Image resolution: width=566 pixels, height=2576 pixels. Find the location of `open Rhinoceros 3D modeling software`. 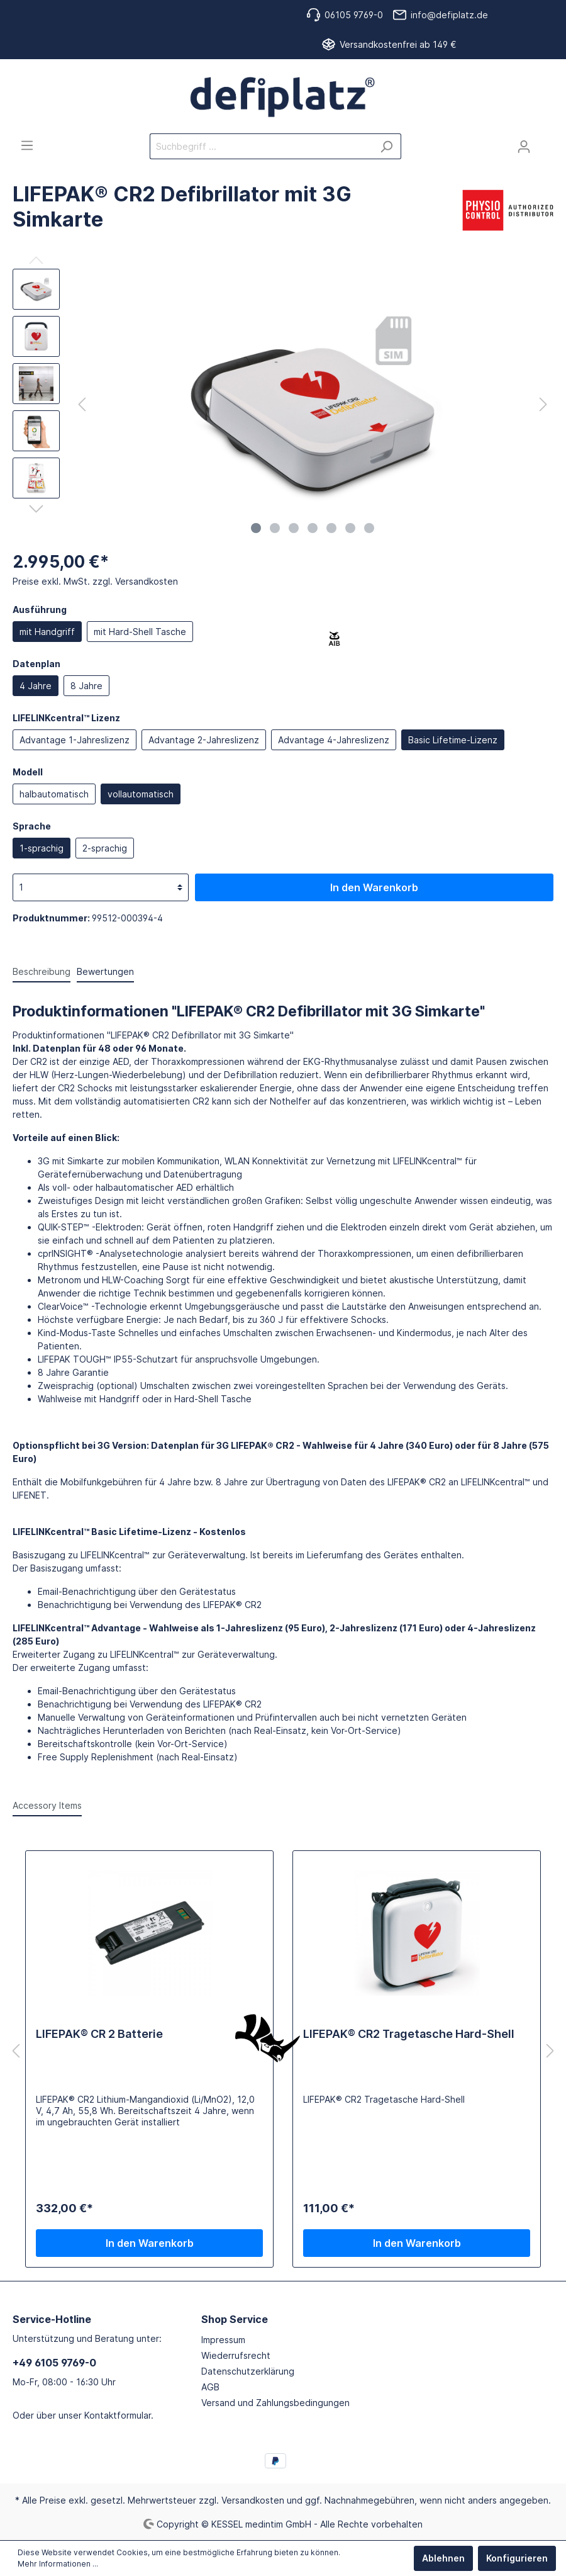

open Rhinoceros 3D modeling software is located at coordinates (267, 2038).